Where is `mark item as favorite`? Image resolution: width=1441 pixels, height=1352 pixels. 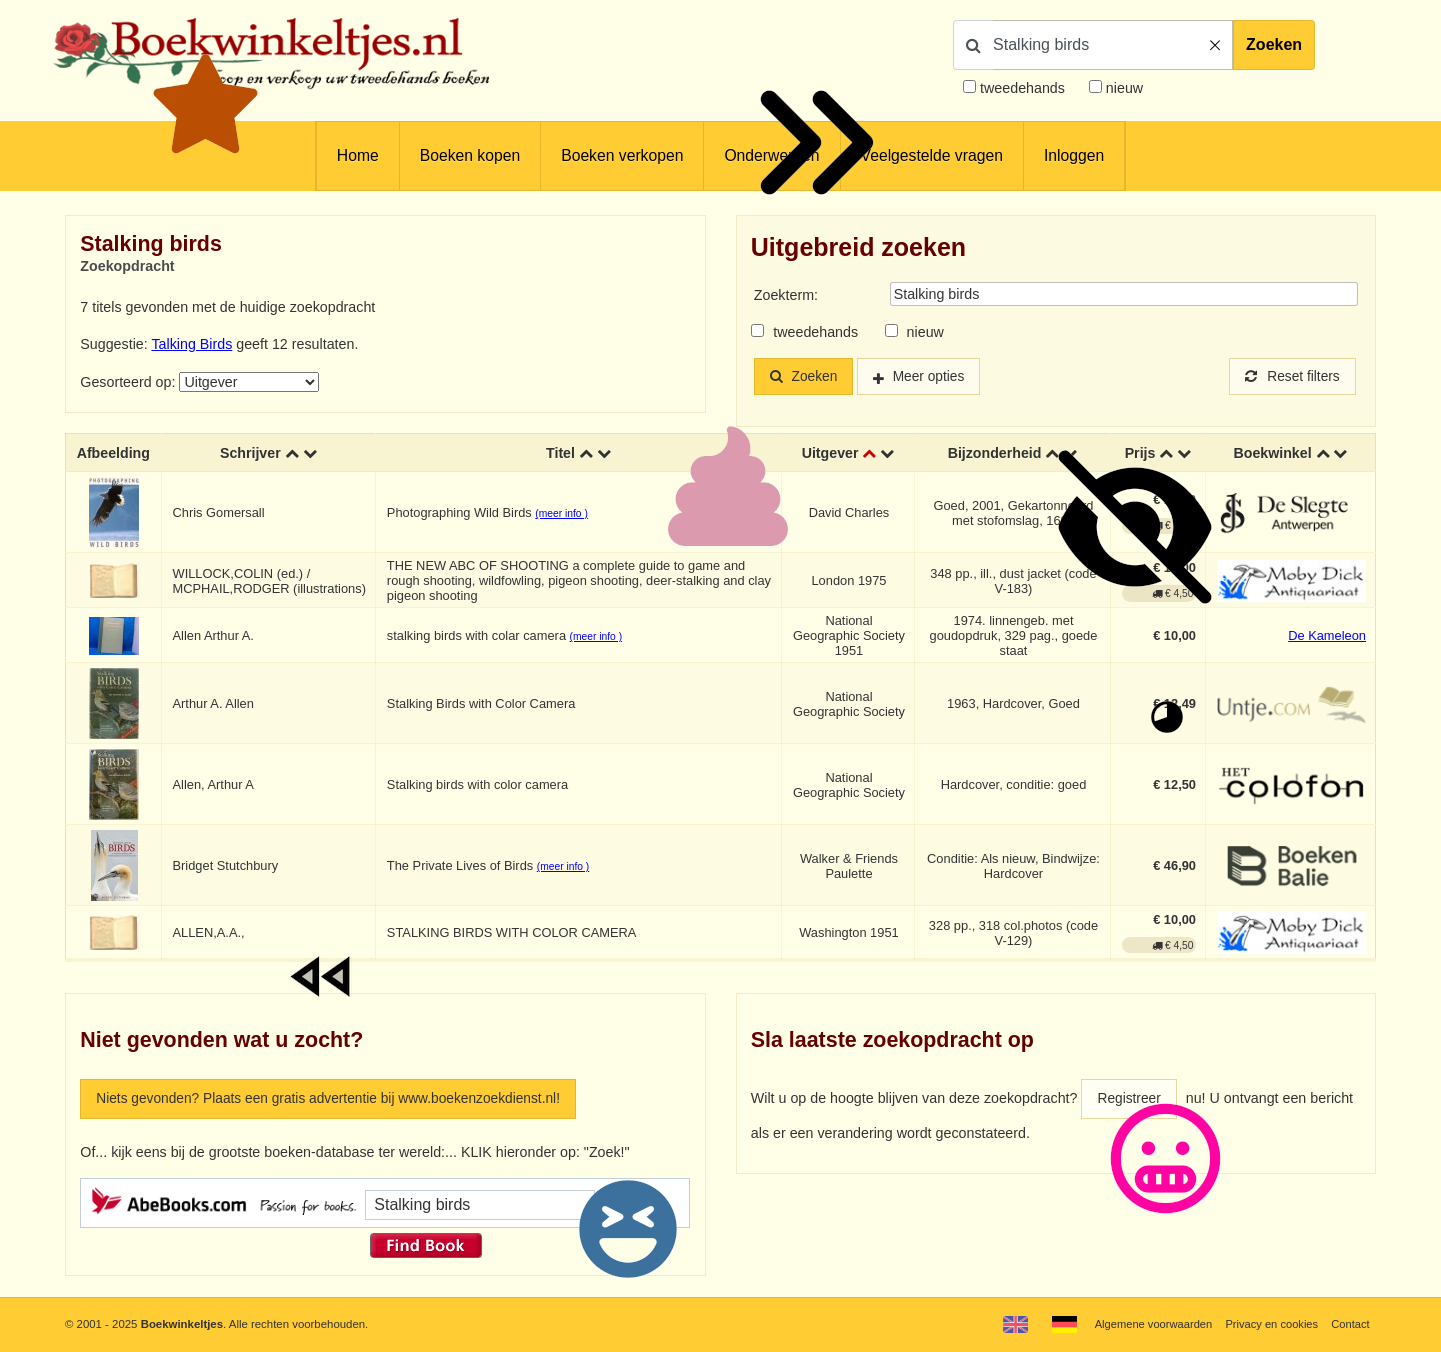
mark item as favorite is located at coordinates (205, 108).